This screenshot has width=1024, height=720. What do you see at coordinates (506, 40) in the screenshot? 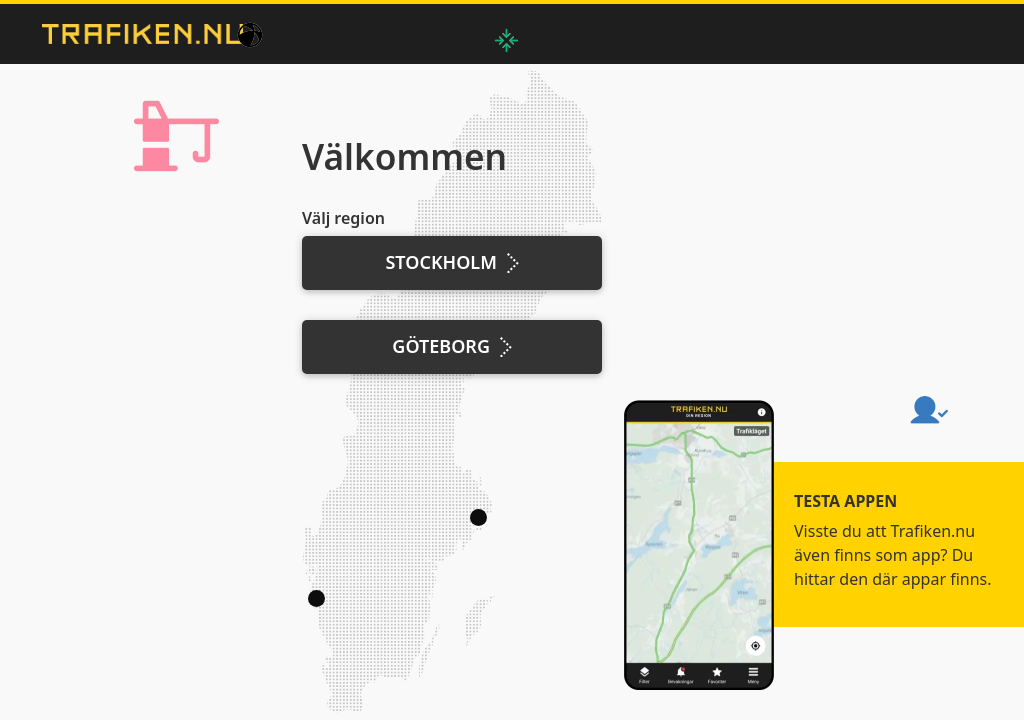
I see `collapse or minimize content from all directions` at bounding box center [506, 40].